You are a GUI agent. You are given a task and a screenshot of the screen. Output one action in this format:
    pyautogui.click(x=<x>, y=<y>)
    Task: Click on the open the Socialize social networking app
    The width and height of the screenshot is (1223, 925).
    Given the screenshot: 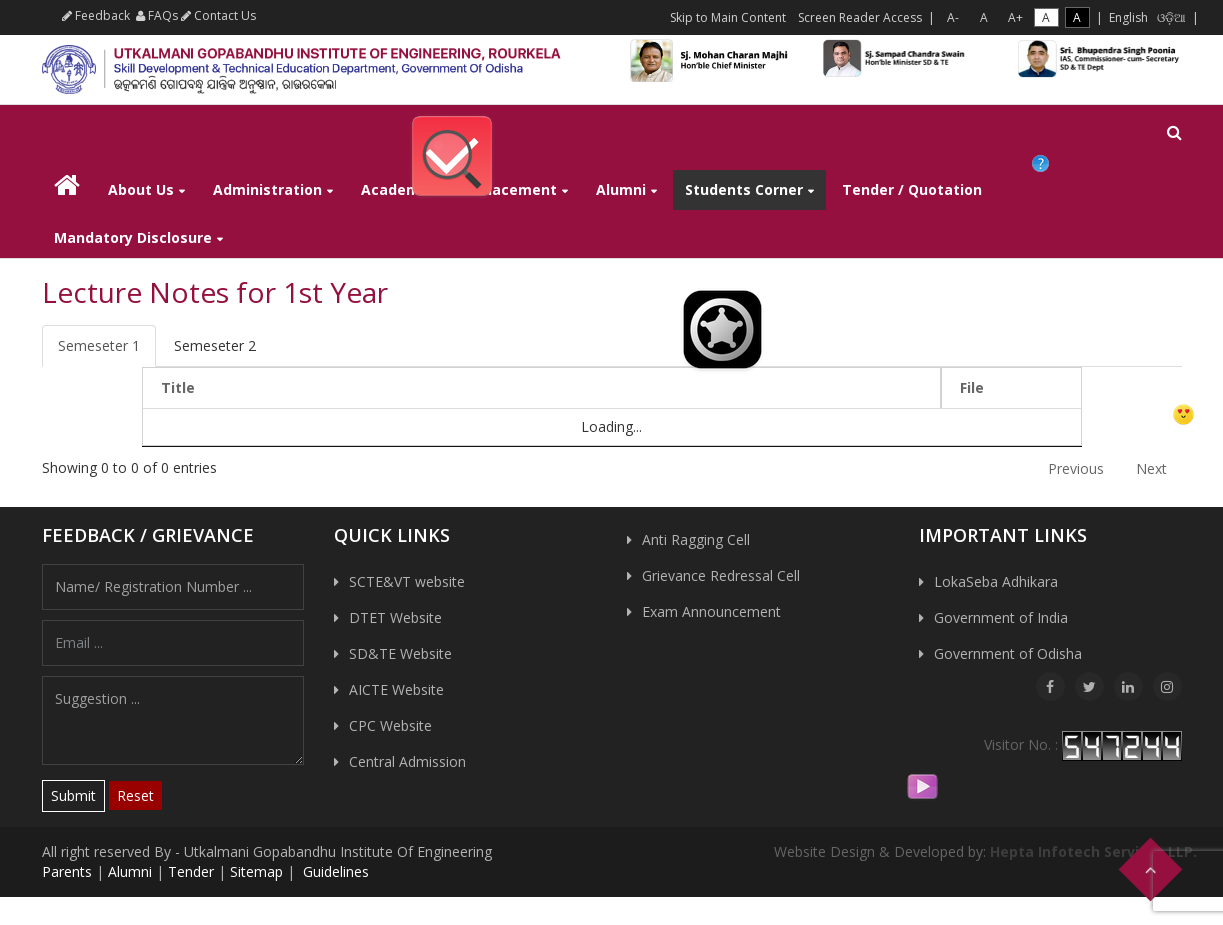 What is the action you would take?
    pyautogui.click(x=1183, y=414)
    